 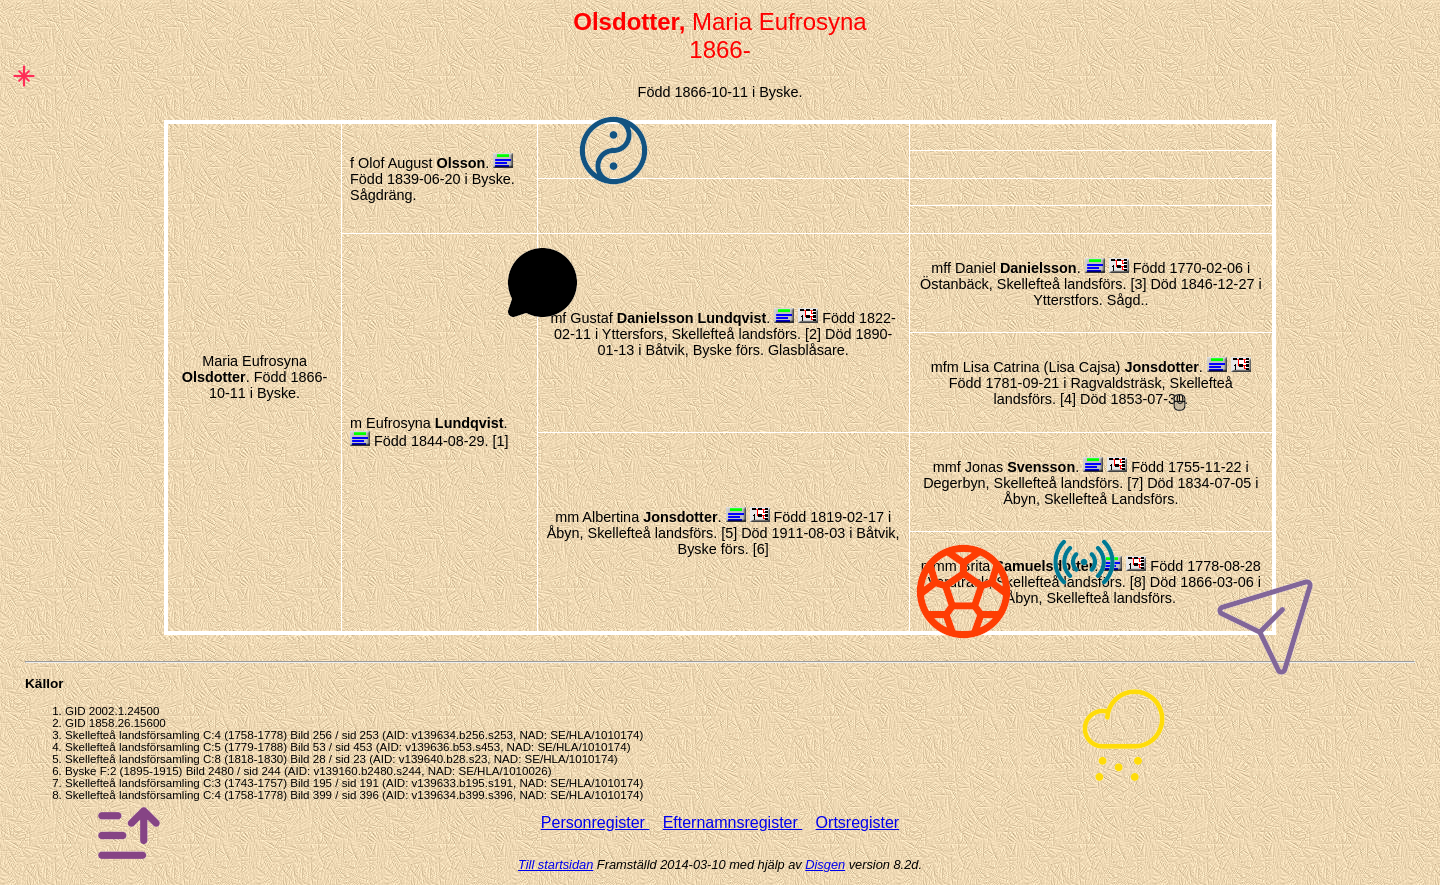 I want to click on toggle balance or harmony mode, so click(x=613, y=150).